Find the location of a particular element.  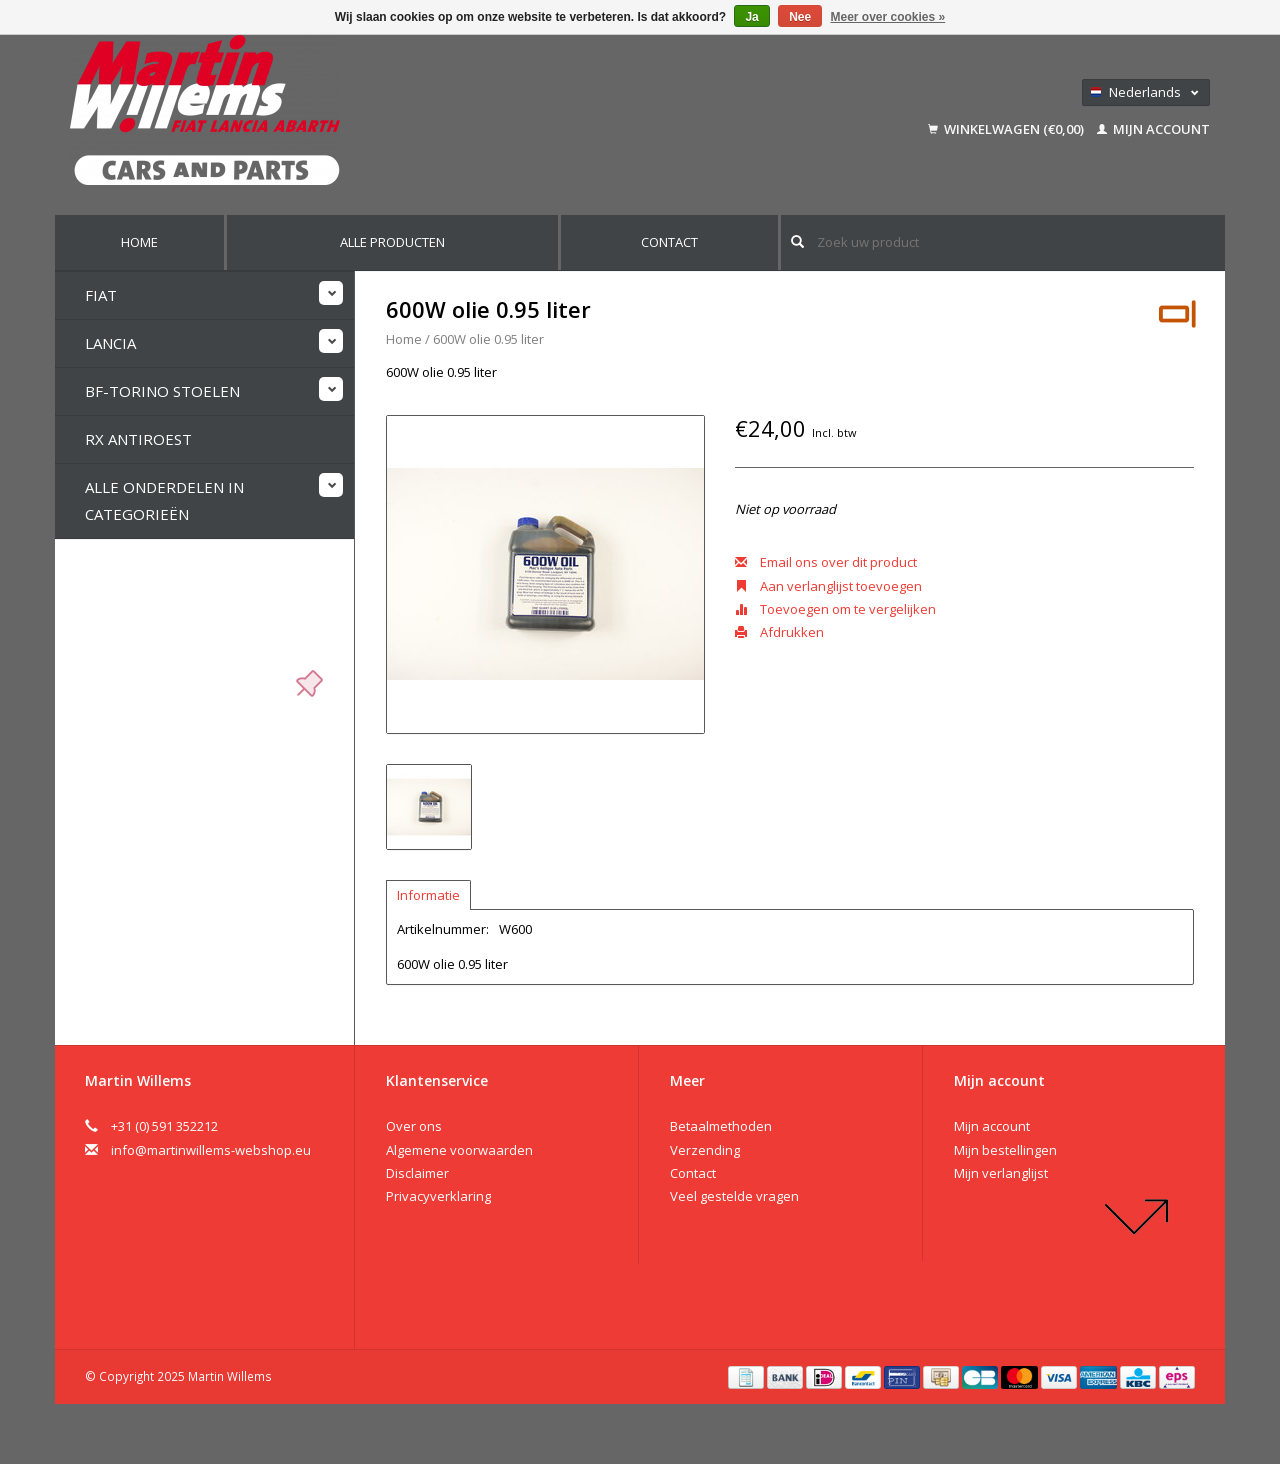

reply to a message is located at coordinates (1136, 1214).